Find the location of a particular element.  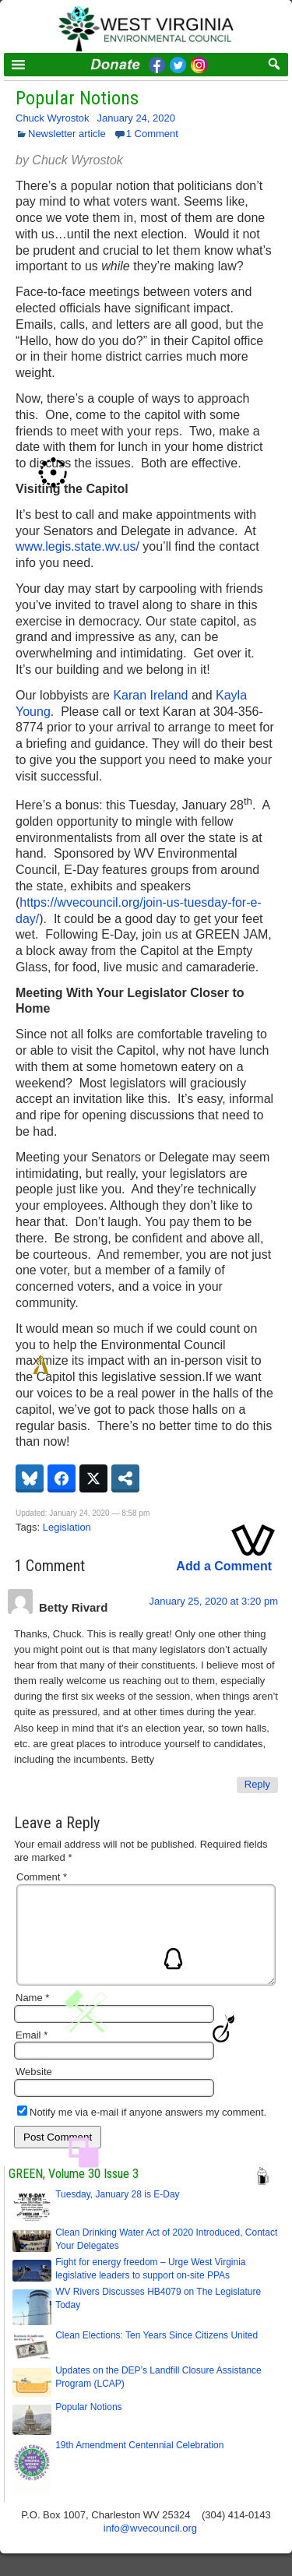

link or sign in to viva wallet payment services is located at coordinates (253, 1540).